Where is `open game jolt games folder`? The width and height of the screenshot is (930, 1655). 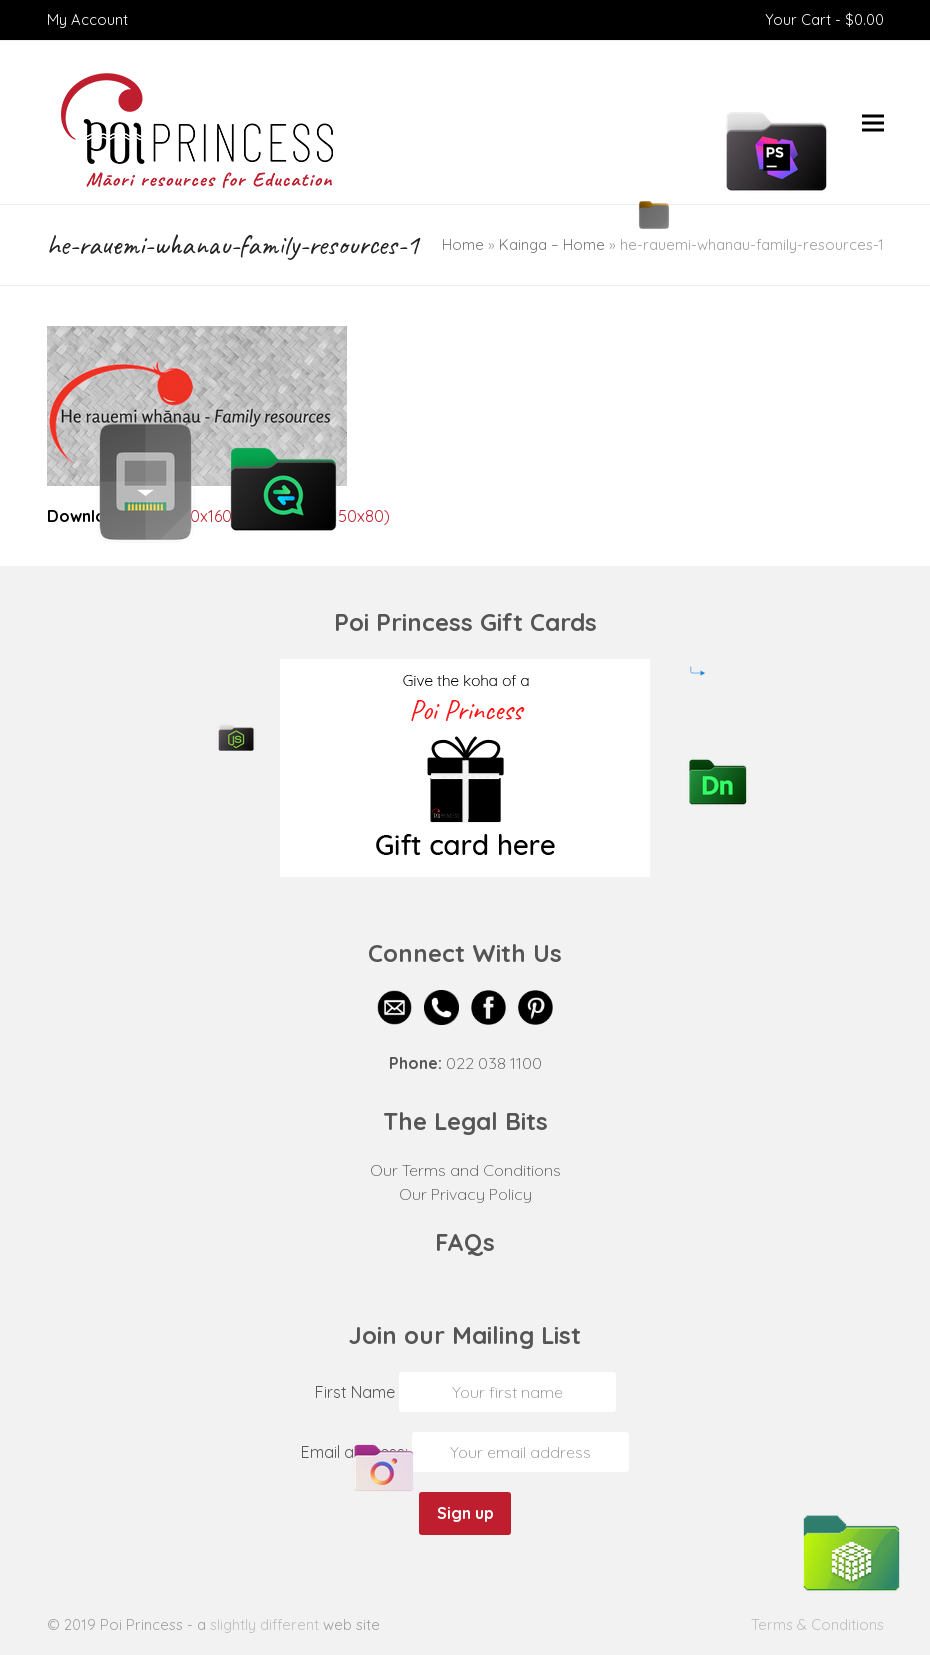 open game jolt games folder is located at coordinates (851, 1555).